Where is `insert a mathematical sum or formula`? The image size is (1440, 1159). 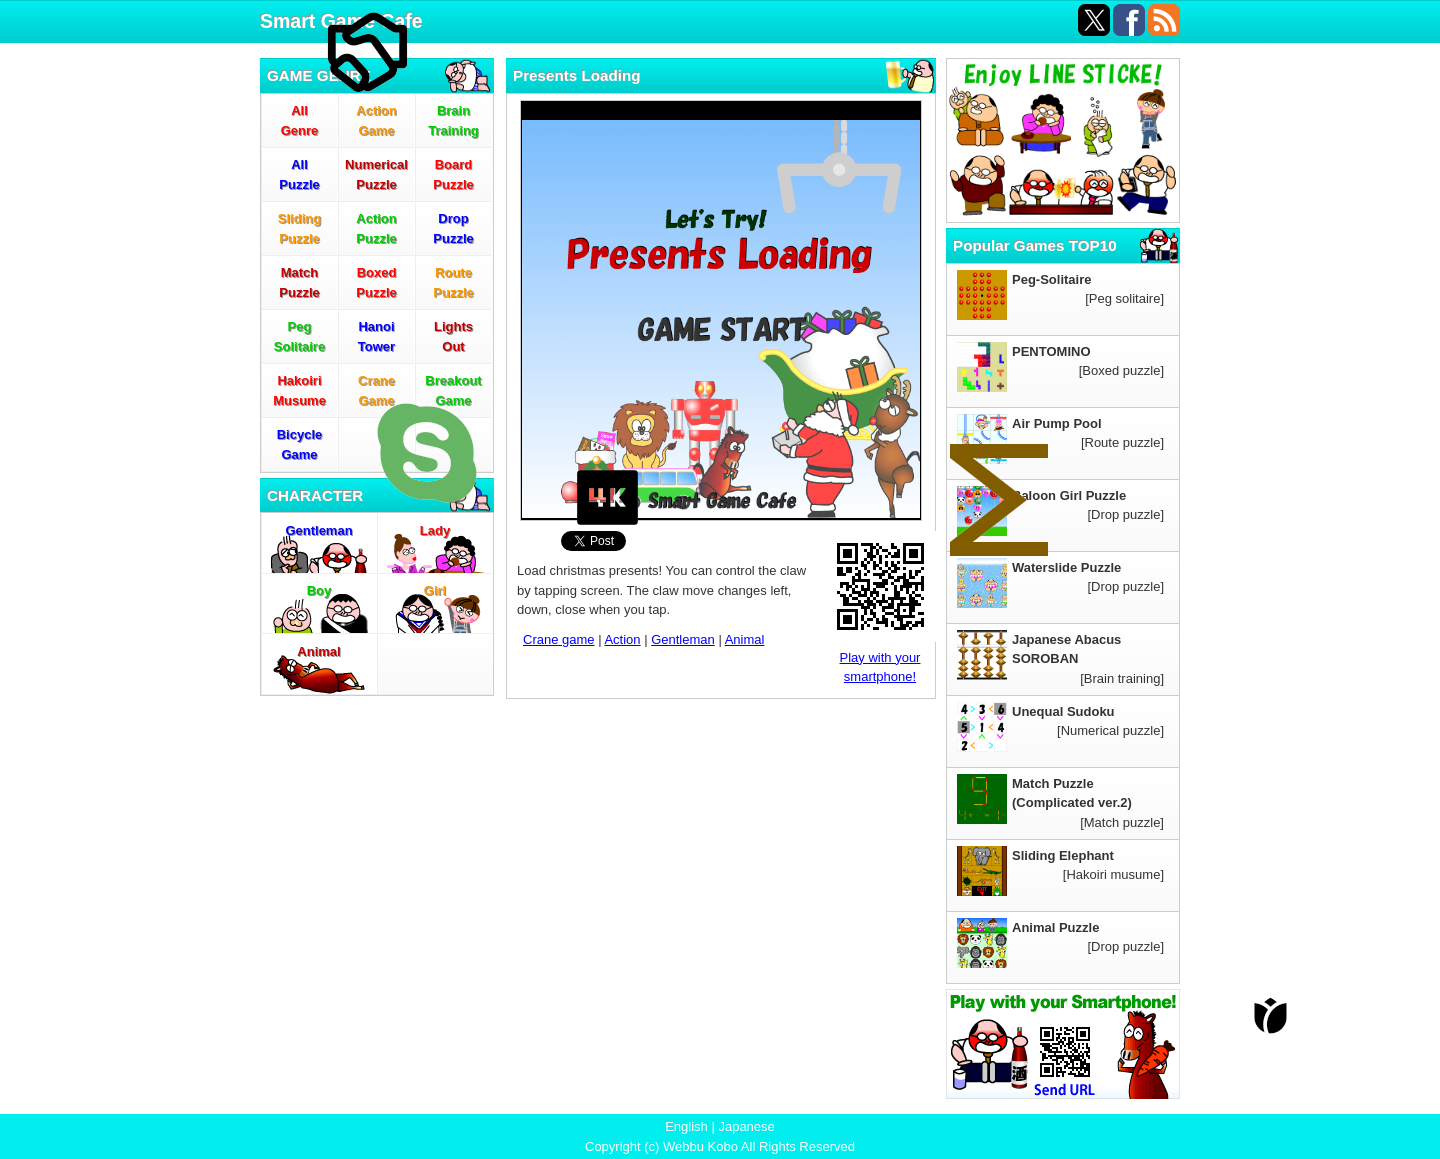 insert a mathematical sum or formula is located at coordinates (999, 500).